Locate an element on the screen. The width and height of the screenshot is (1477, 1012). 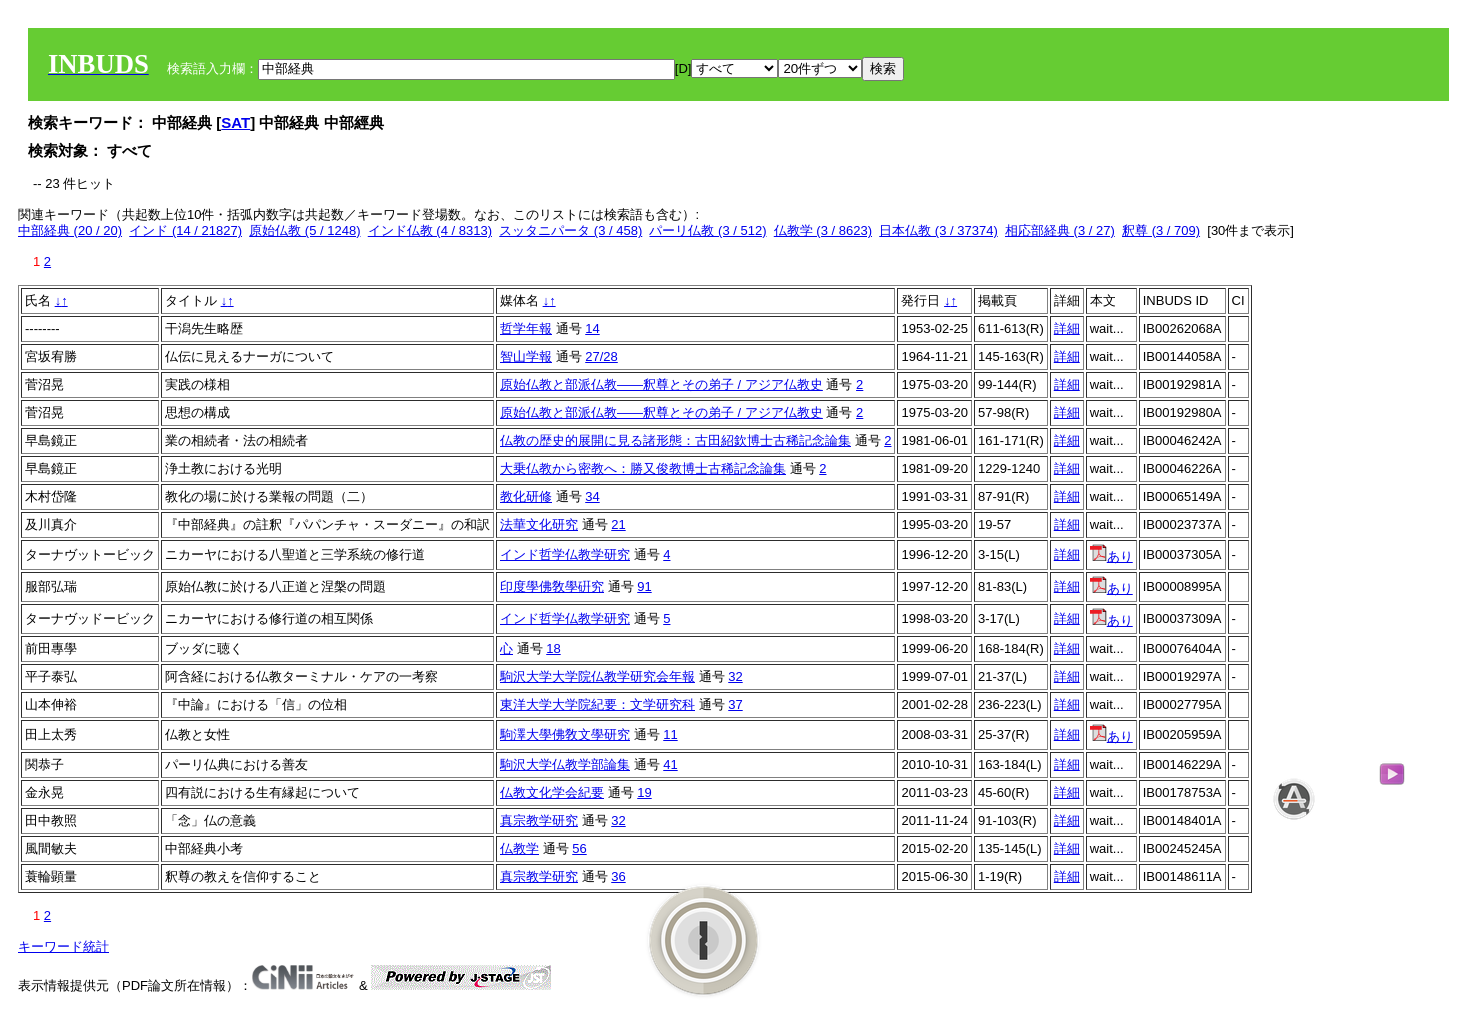
open celluloid media player is located at coordinates (1392, 774).